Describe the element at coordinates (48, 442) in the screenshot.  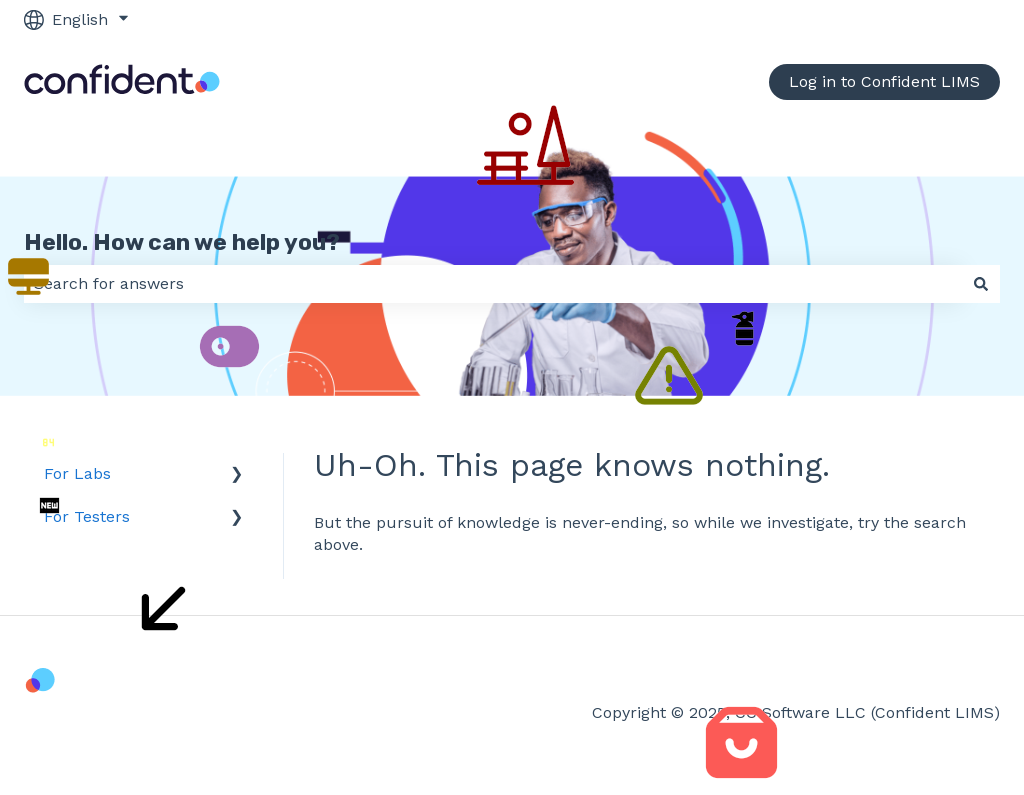
I see `indicates item number 84 in a list or sequence` at that location.